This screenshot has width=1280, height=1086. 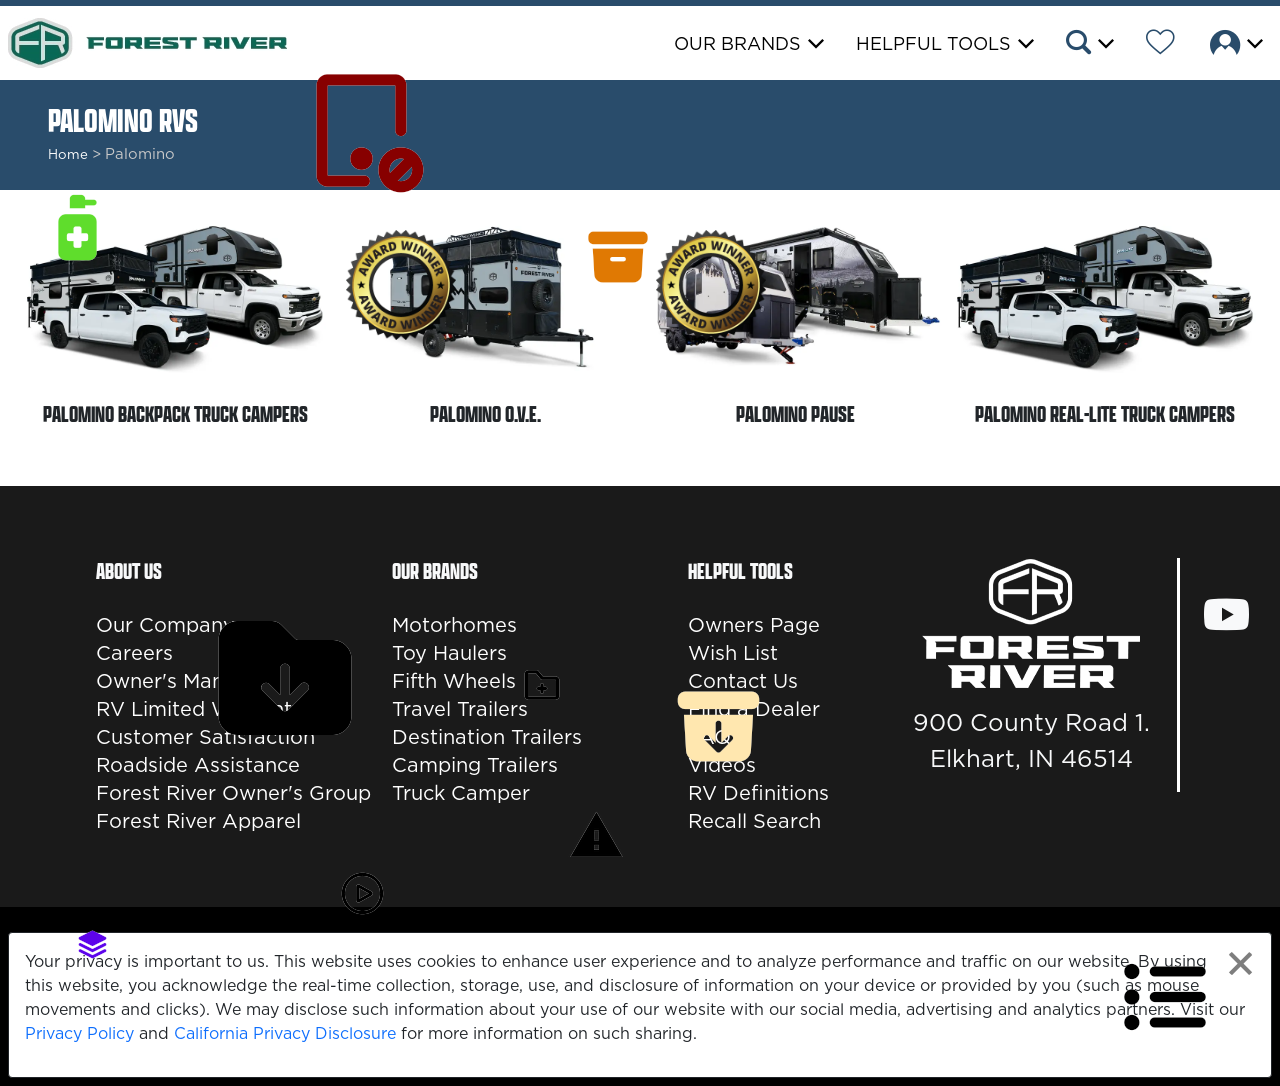 What do you see at coordinates (77, 229) in the screenshot?
I see `access medical supplies or first aid resources` at bounding box center [77, 229].